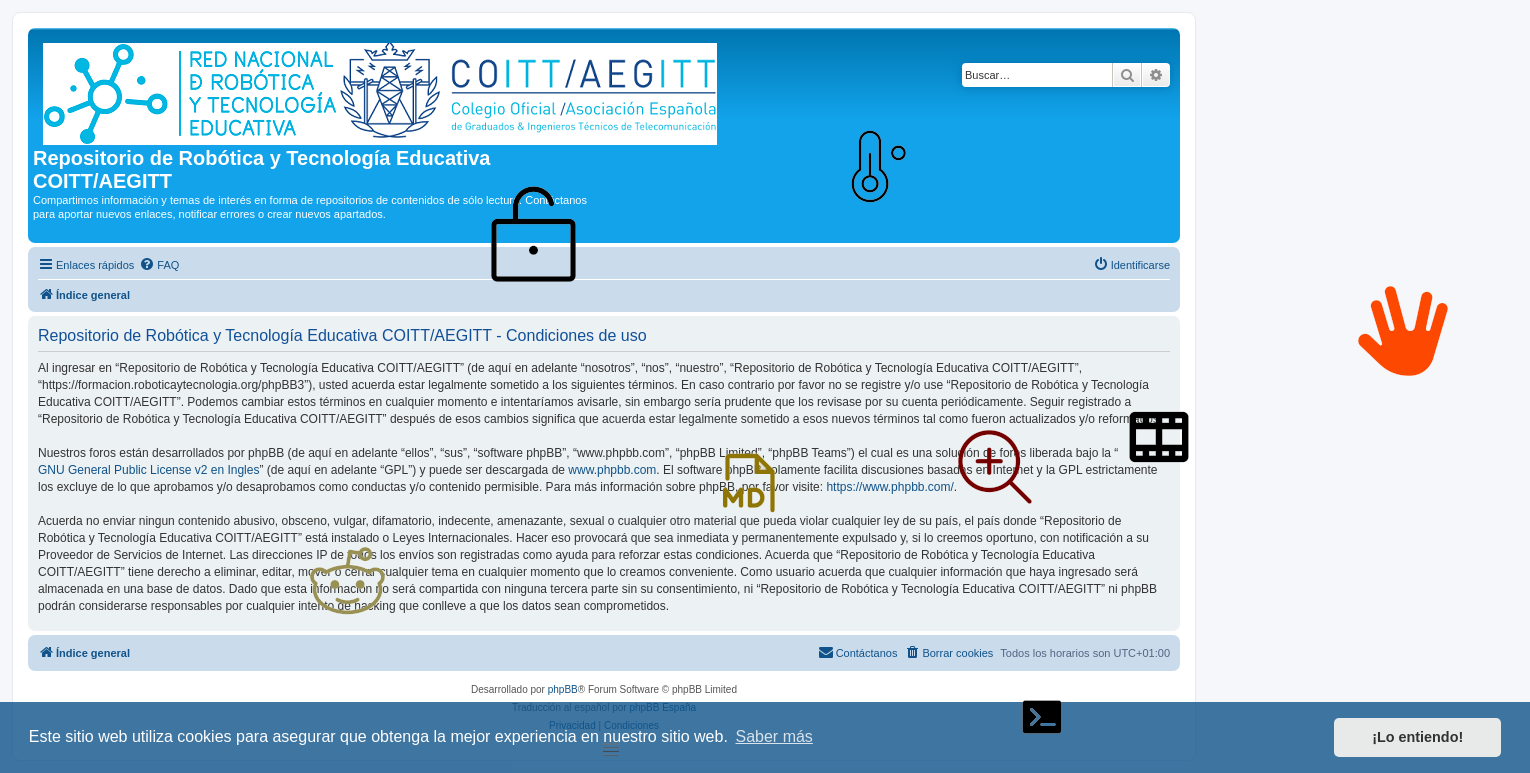 This screenshot has width=1530, height=773. Describe the element at coordinates (750, 483) in the screenshot. I see `markdown file type indicator` at that location.